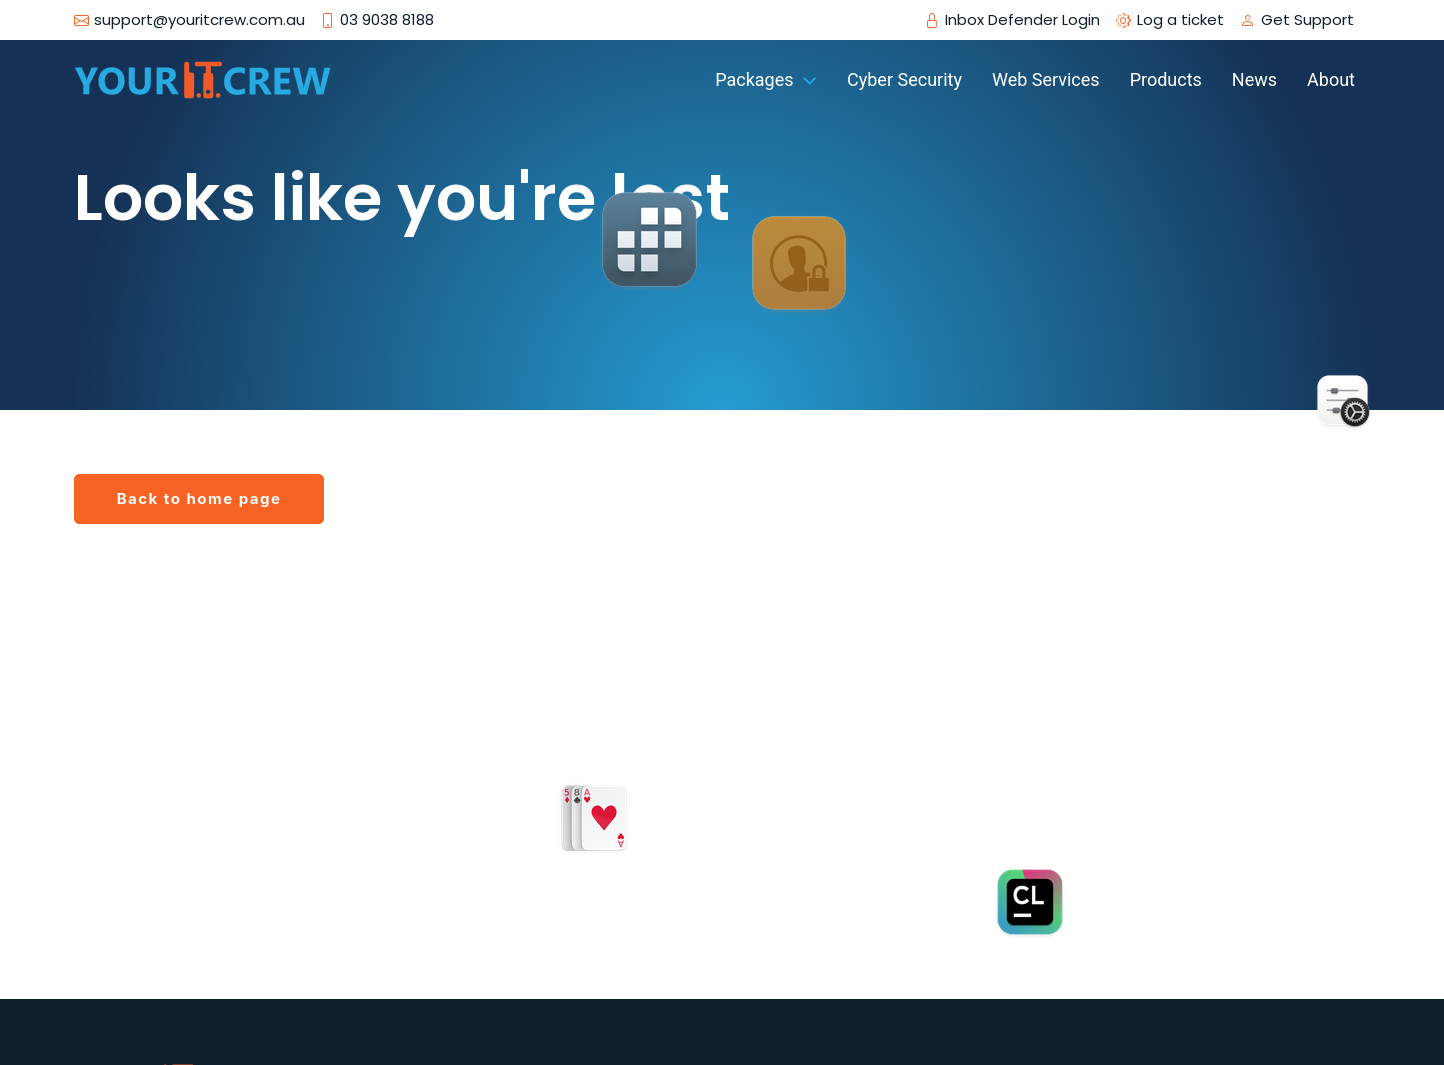 The image size is (1444, 1065). I want to click on open grub customizer to configure bootloader settings, so click(1342, 400).